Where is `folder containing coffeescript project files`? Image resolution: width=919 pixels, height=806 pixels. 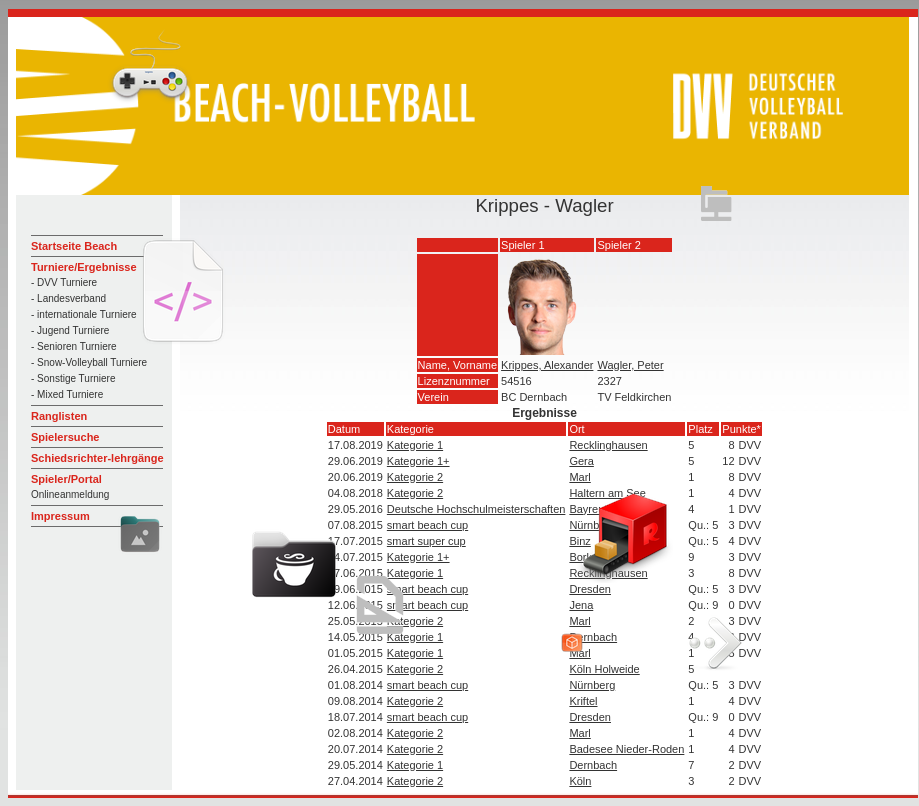 folder containing coffeescript project files is located at coordinates (293, 566).